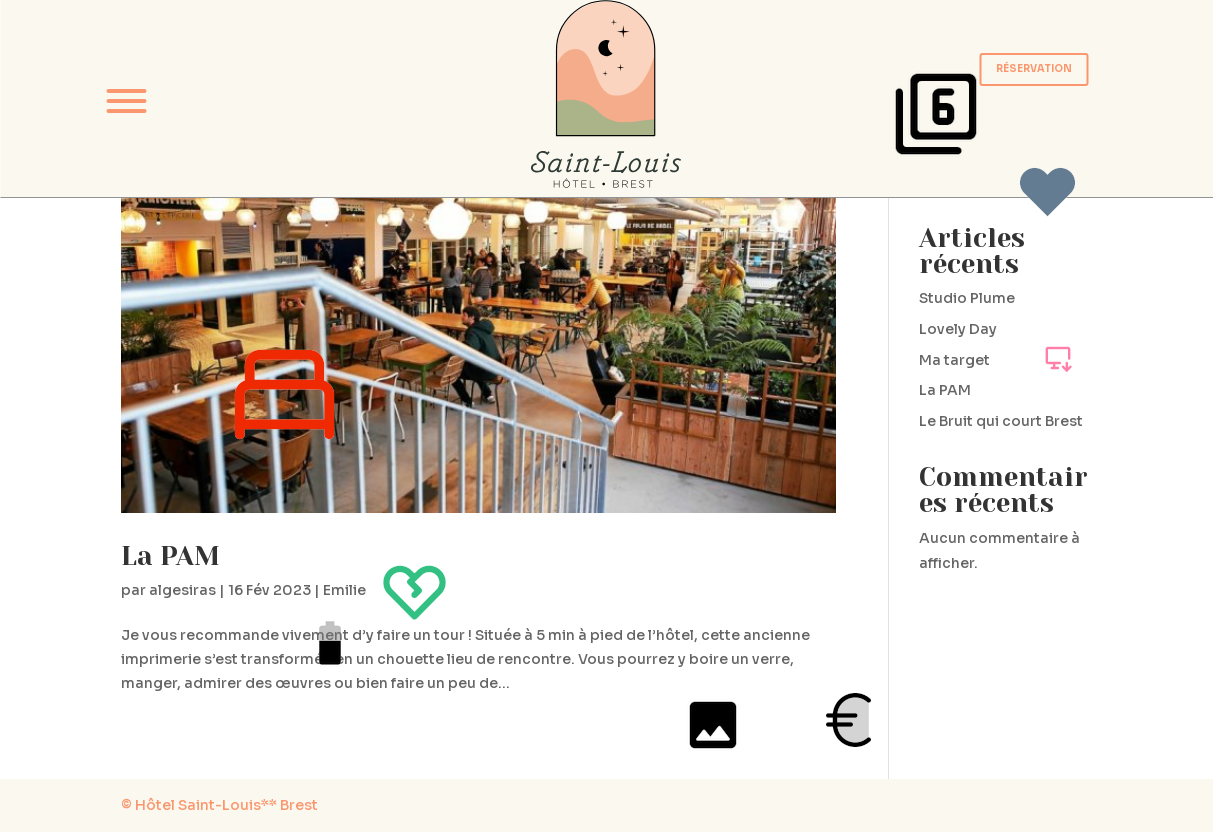 Image resolution: width=1213 pixels, height=832 pixels. What do you see at coordinates (853, 720) in the screenshot?
I see `view euro currency or pricing` at bounding box center [853, 720].